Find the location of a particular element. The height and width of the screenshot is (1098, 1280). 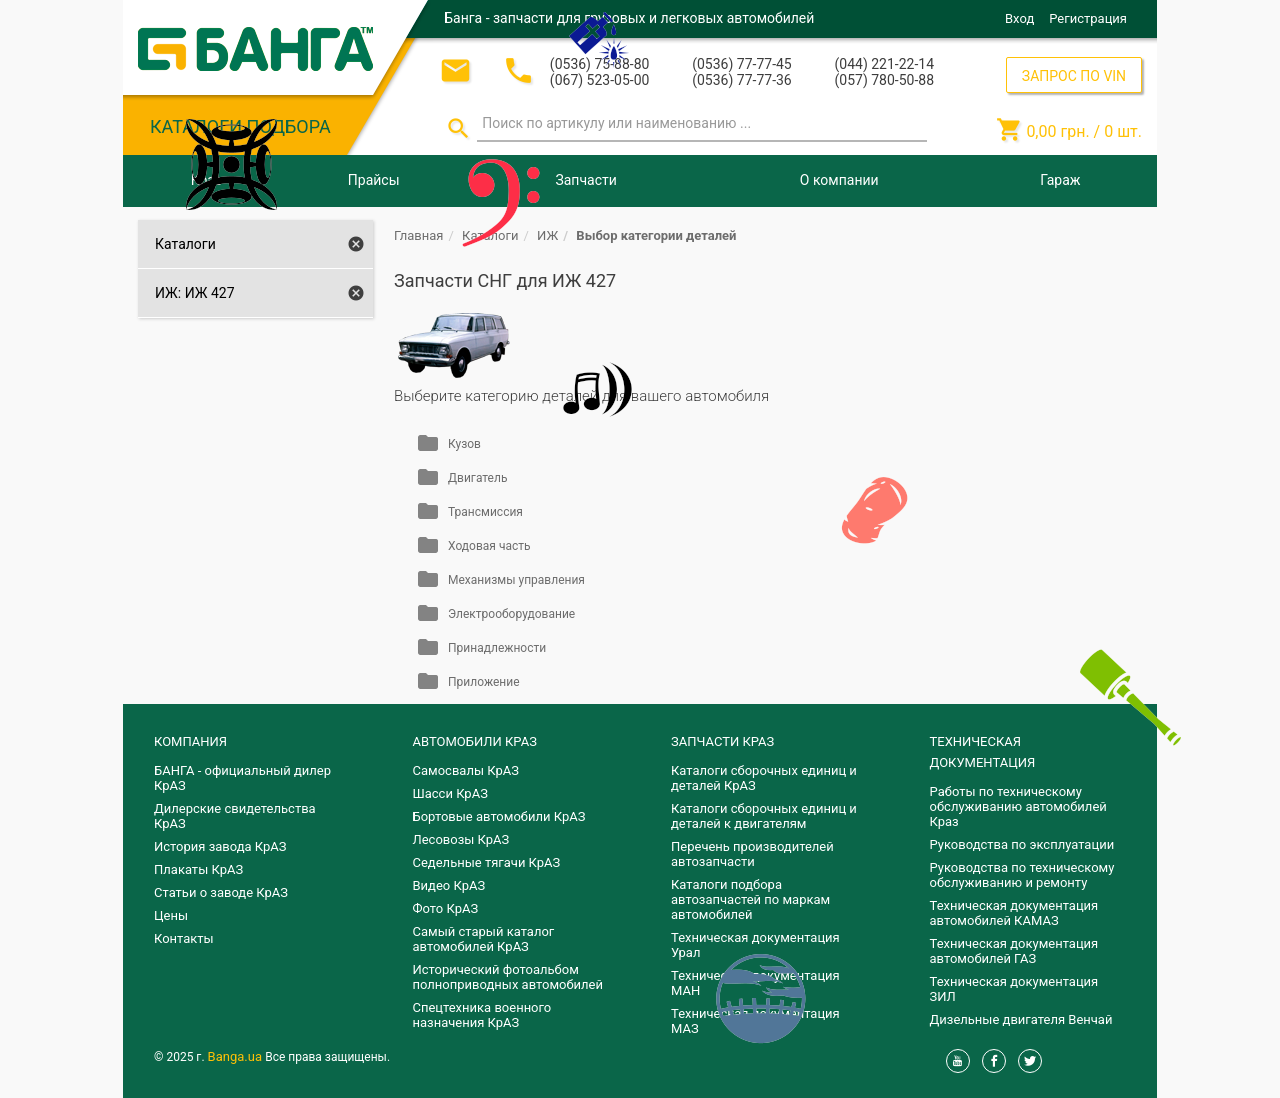

use holy water item in game is located at coordinates (599, 40).